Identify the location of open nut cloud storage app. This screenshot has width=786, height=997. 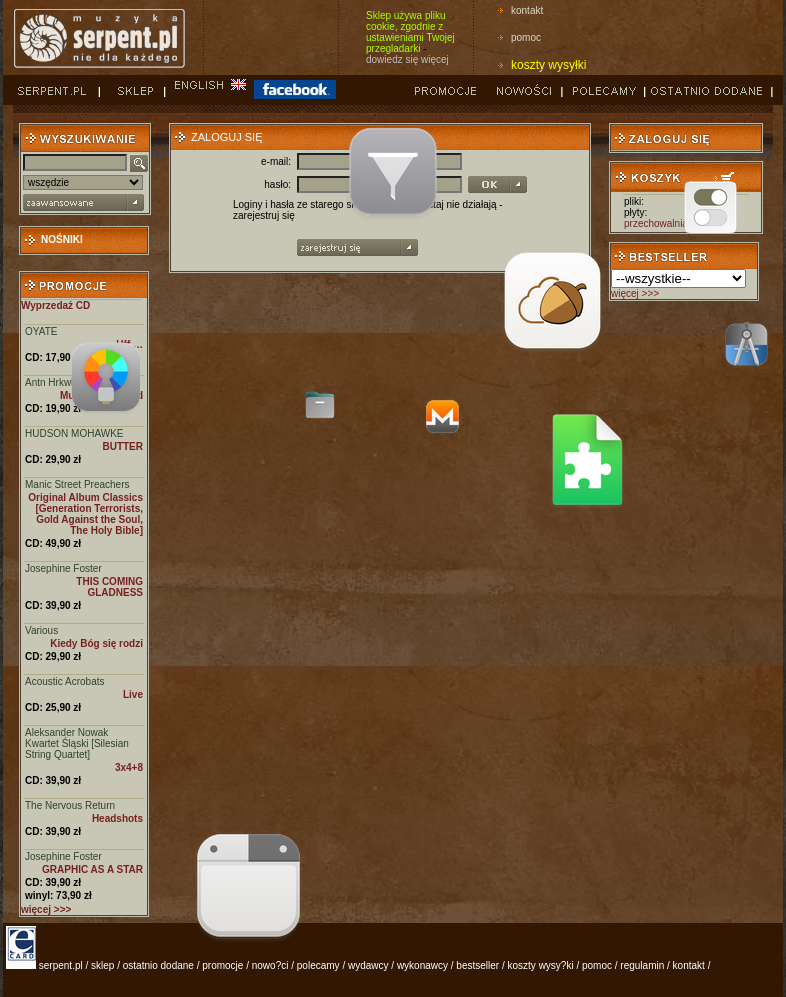
(552, 300).